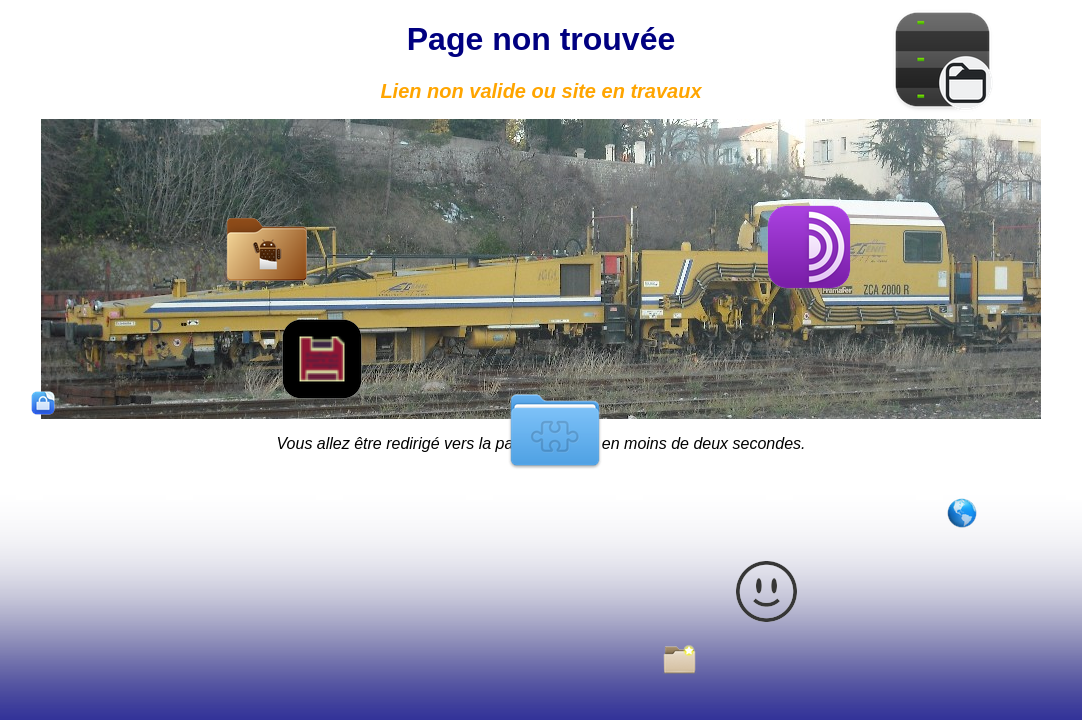  Describe the element at coordinates (322, 359) in the screenshot. I see `launch inscryption game` at that location.